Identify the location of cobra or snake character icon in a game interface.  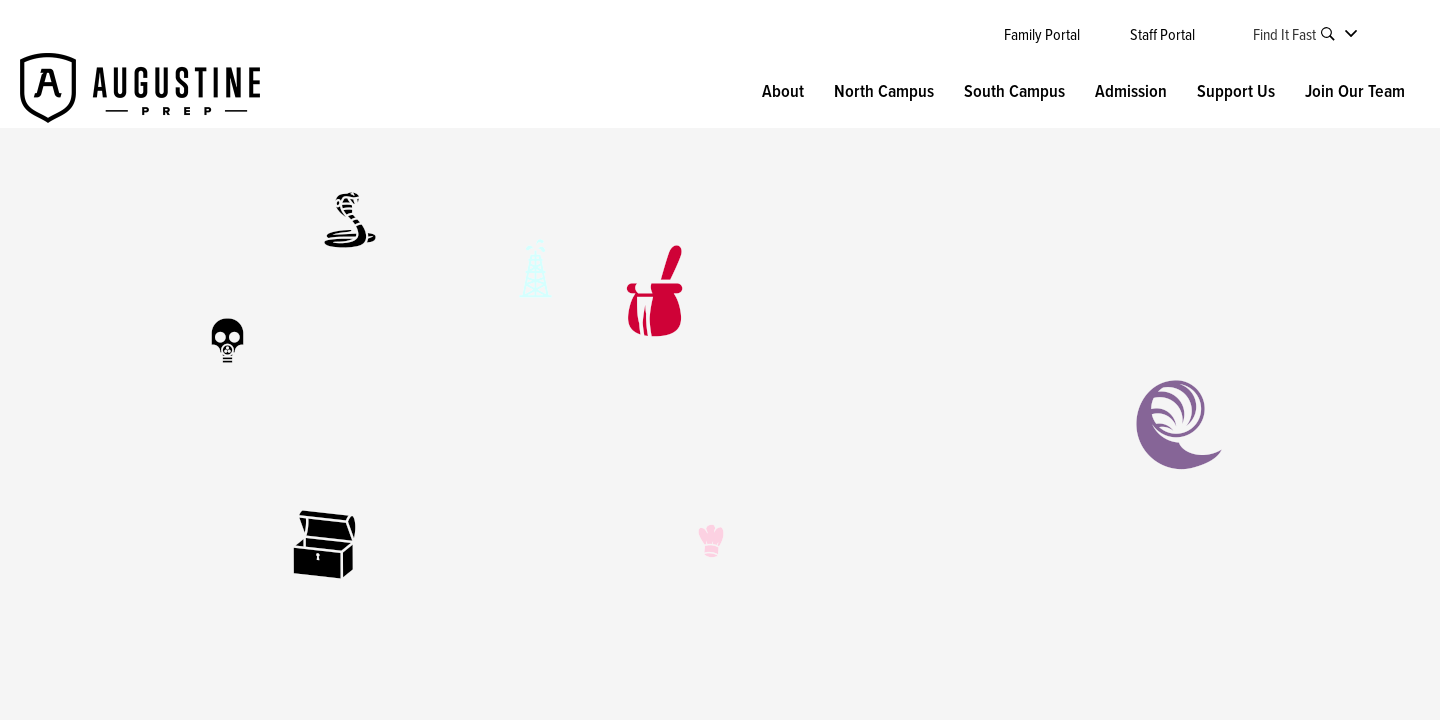
(350, 220).